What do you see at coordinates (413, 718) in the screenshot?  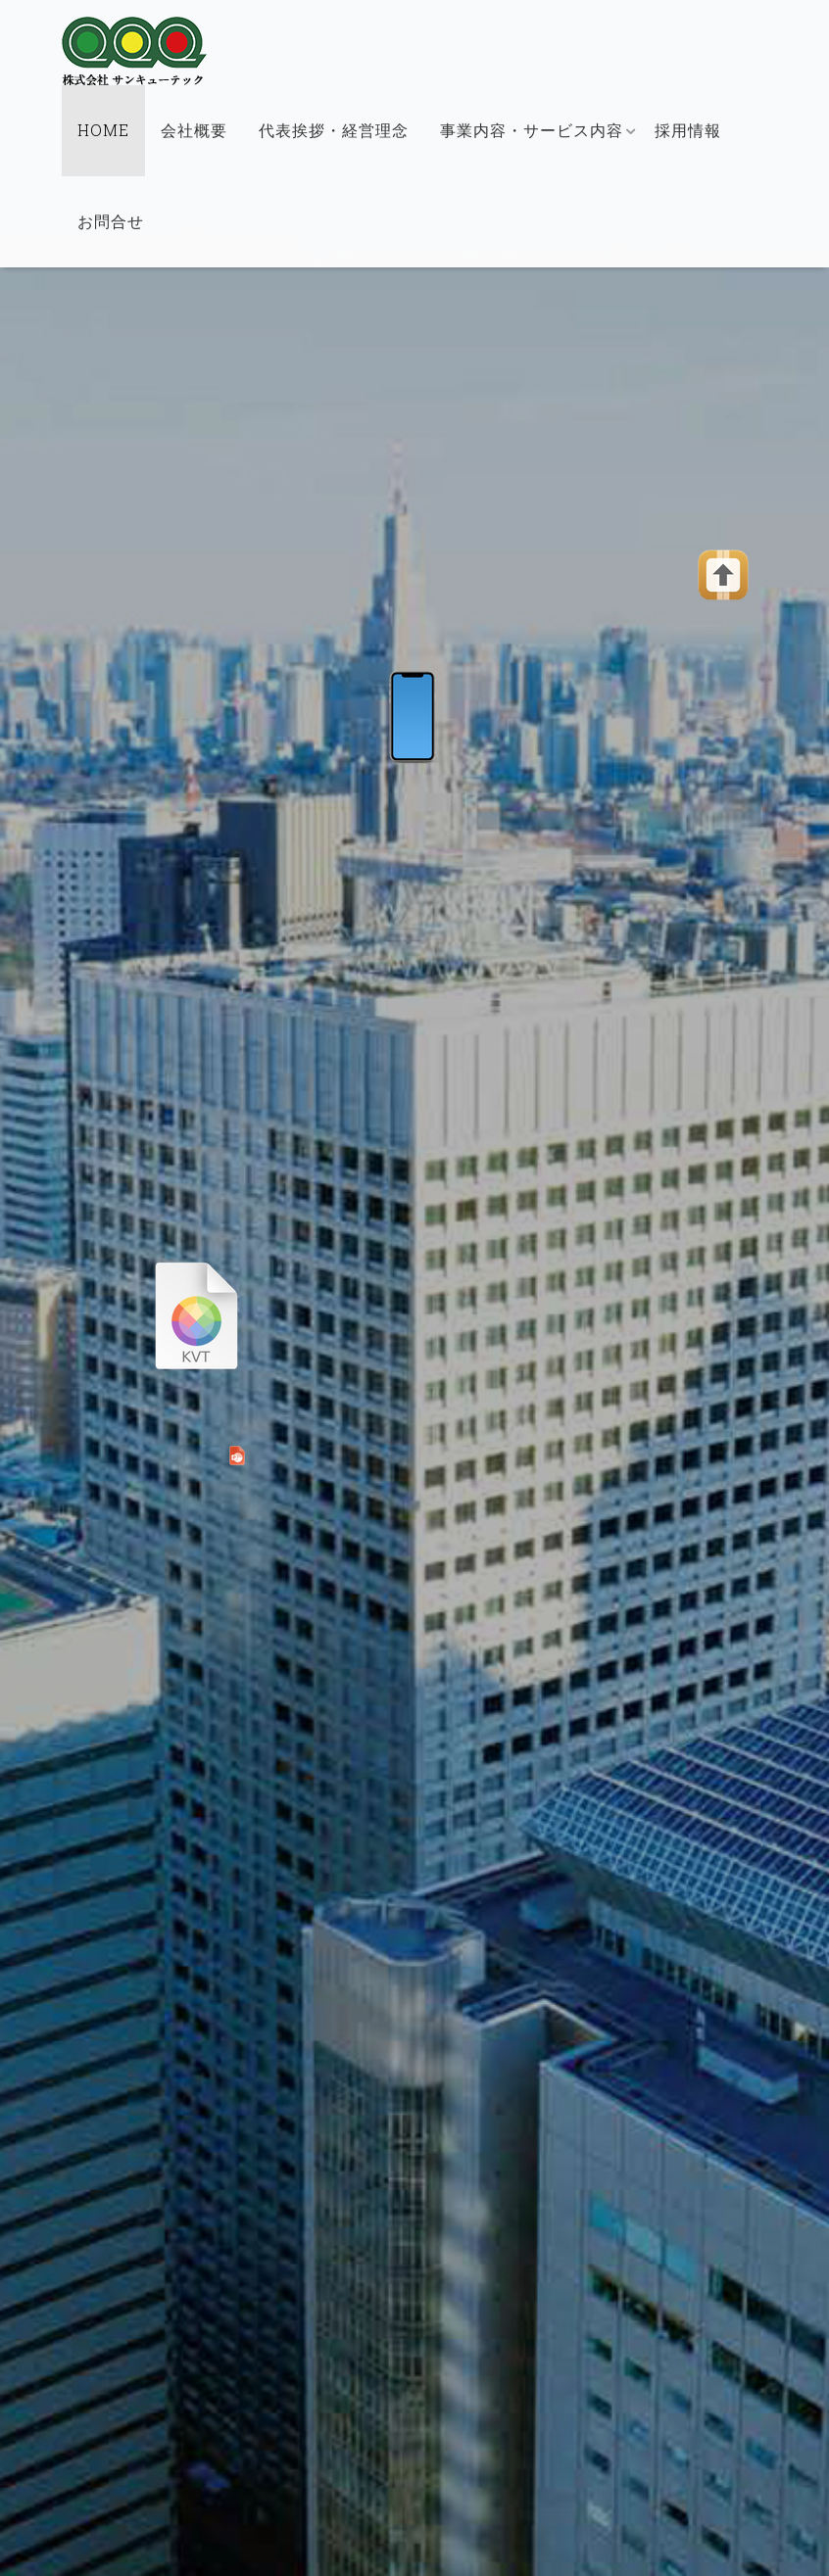 I see `iPhone 11 device icon` at bounding box center [413, 718].